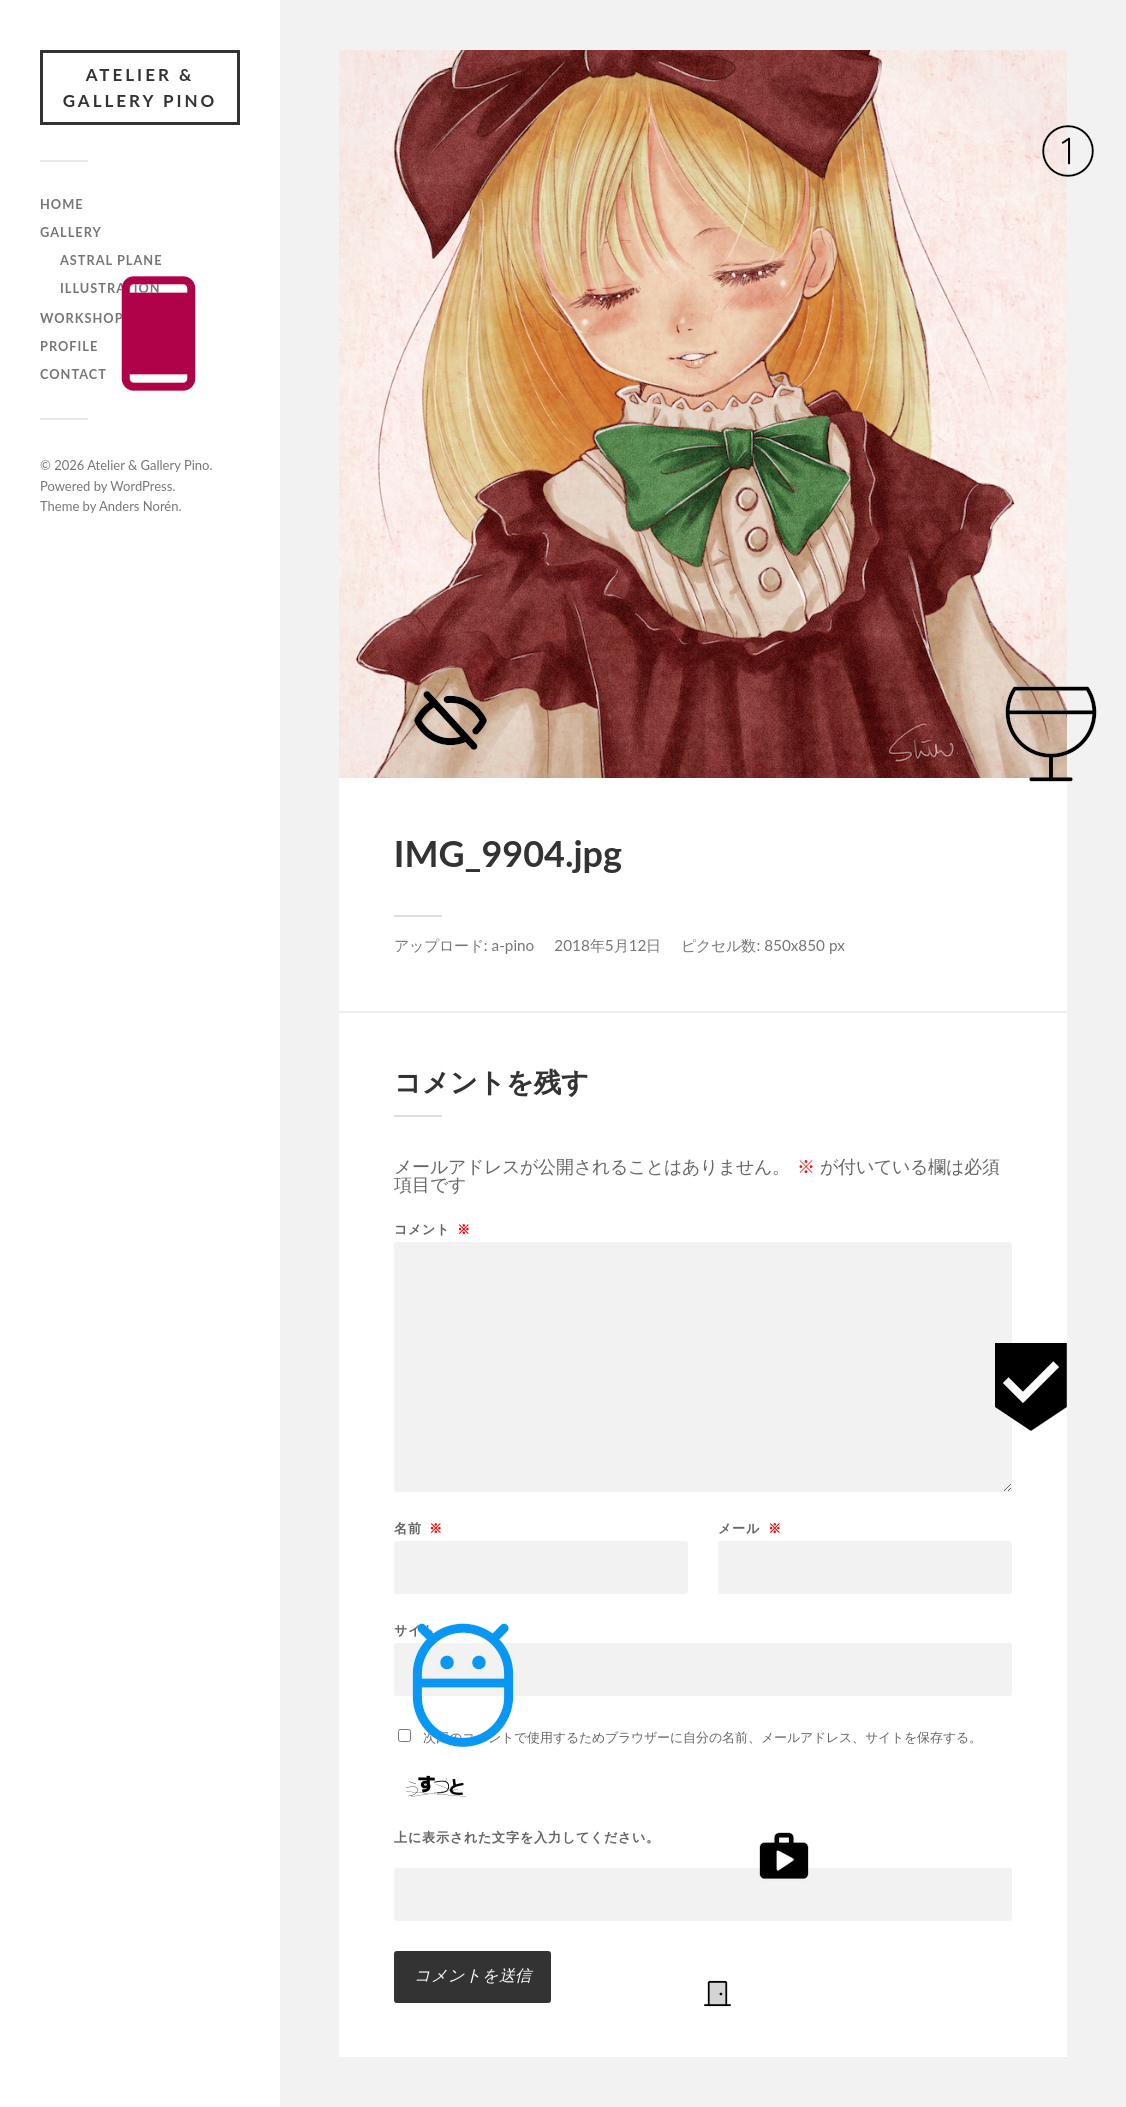 The height and width of the screenshot is (2107, 1126). Describe the element at coordinates (463, 1683) in the screenshot. I see `android device or platform indicator` at that location.